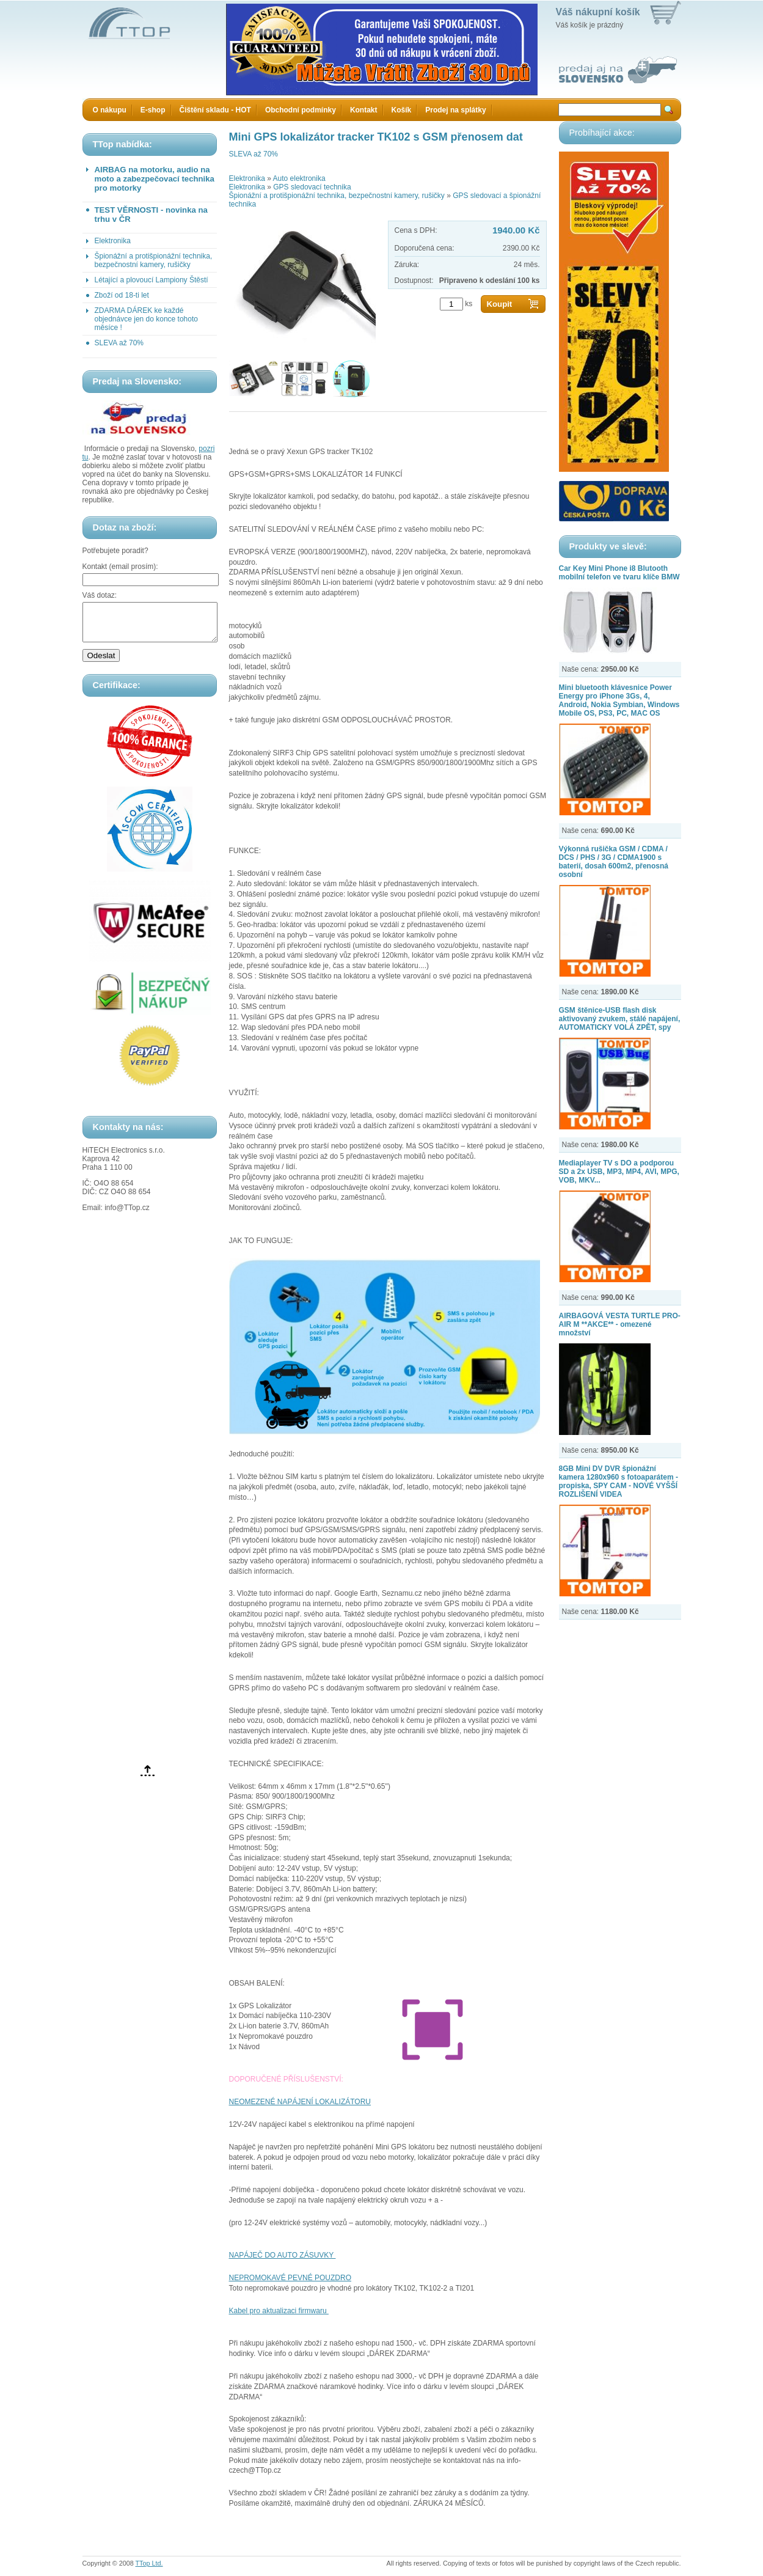 This screenshot has height=2576, width=763. I want to click on collapse content upward, so click(147, 1771).